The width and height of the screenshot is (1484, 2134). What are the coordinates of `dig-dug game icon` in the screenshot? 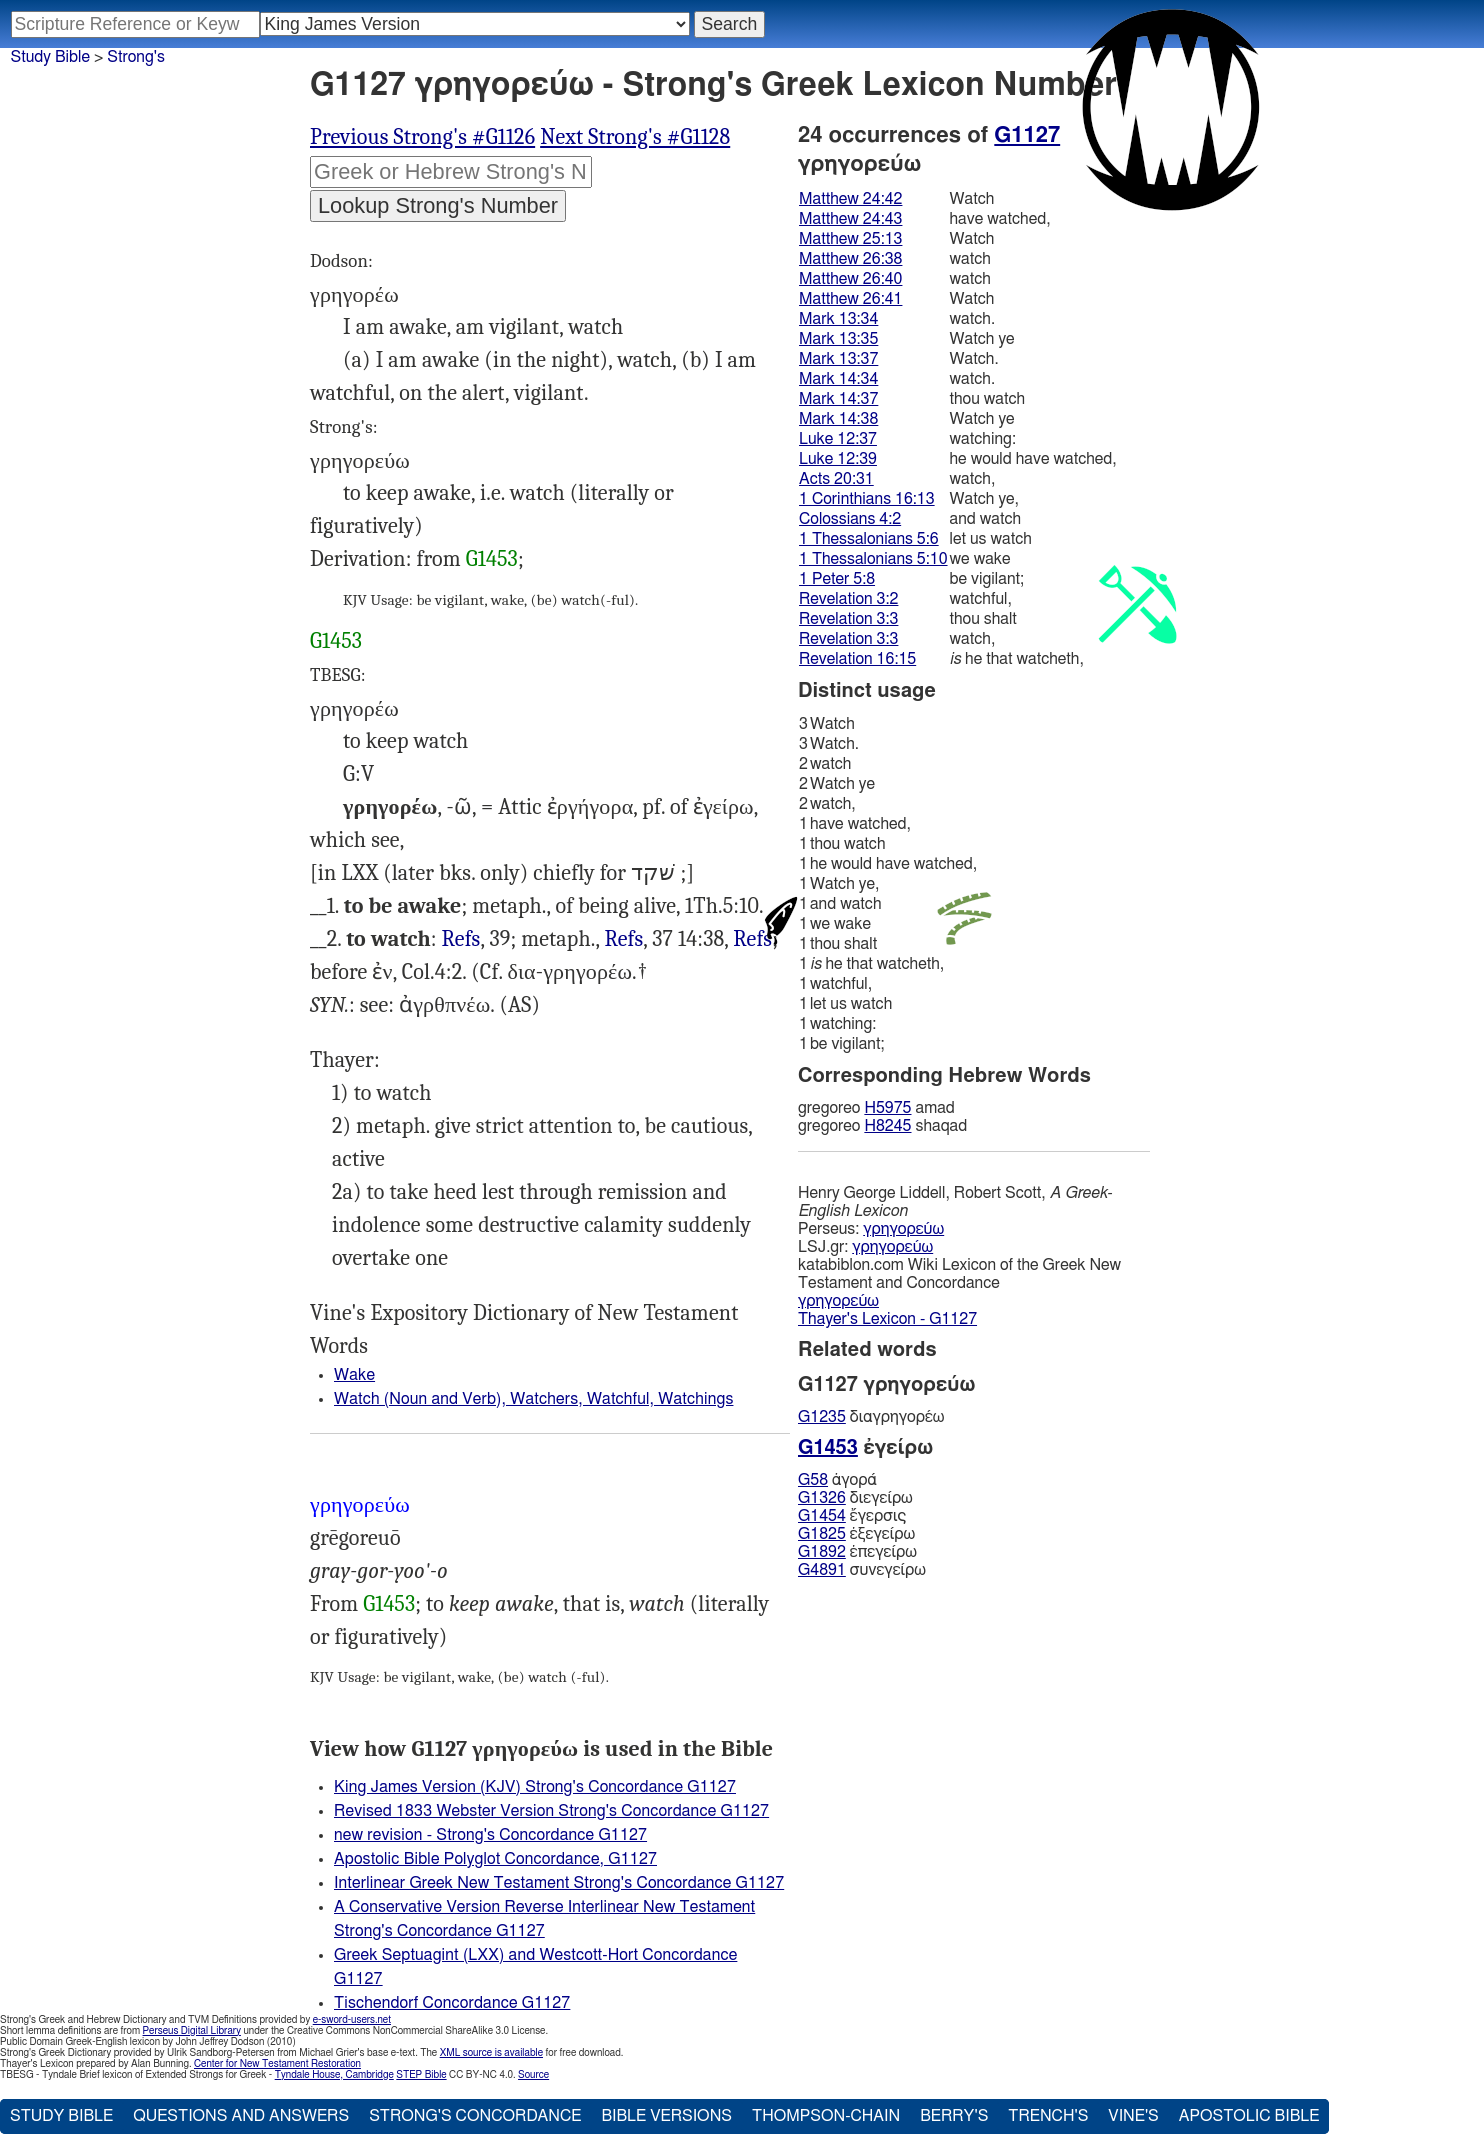 It's located at (1137, 604).